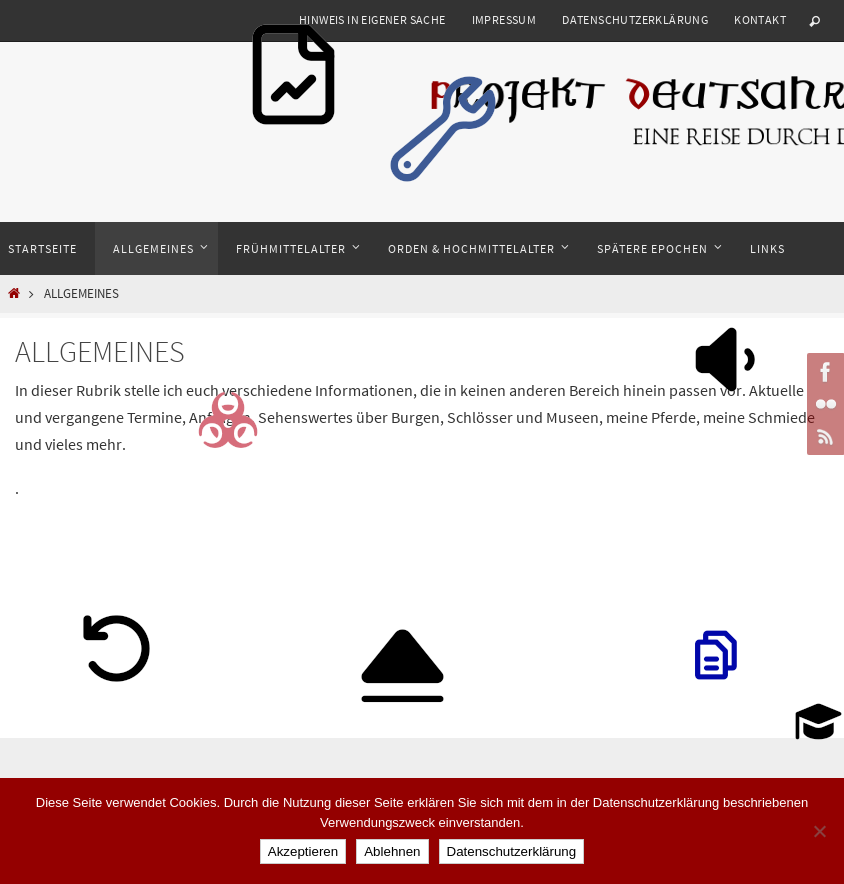 The height and width of the screenshot is (884, 844). I want to click on view report or analytics document, so click(293, 74).